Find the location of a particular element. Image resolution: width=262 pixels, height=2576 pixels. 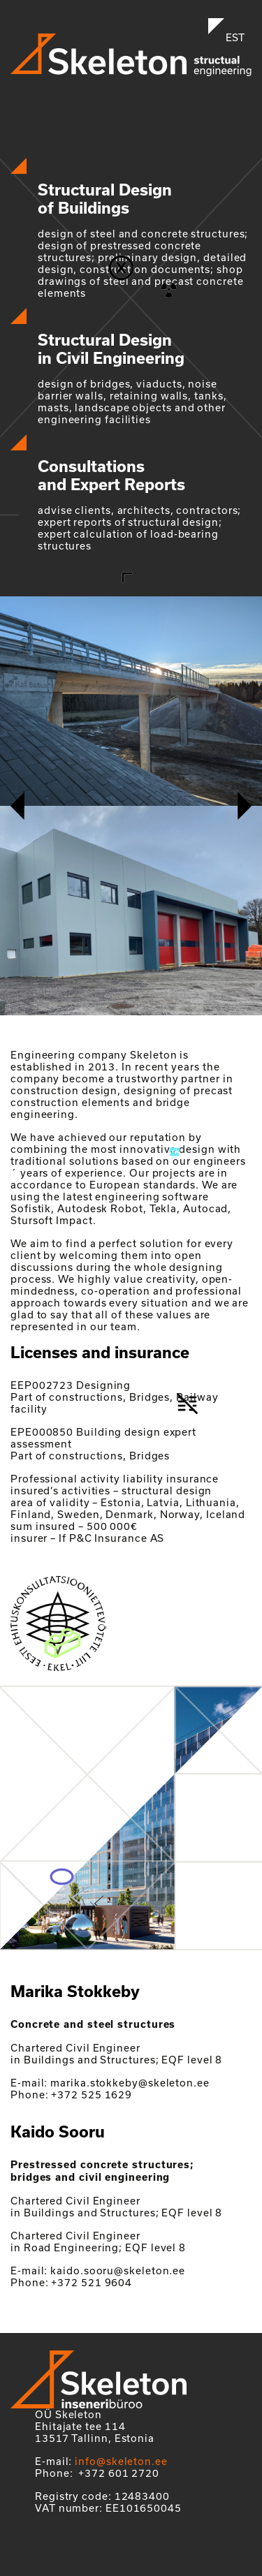

navigate to the top-left or previous section is located at coordinates (127, 577).